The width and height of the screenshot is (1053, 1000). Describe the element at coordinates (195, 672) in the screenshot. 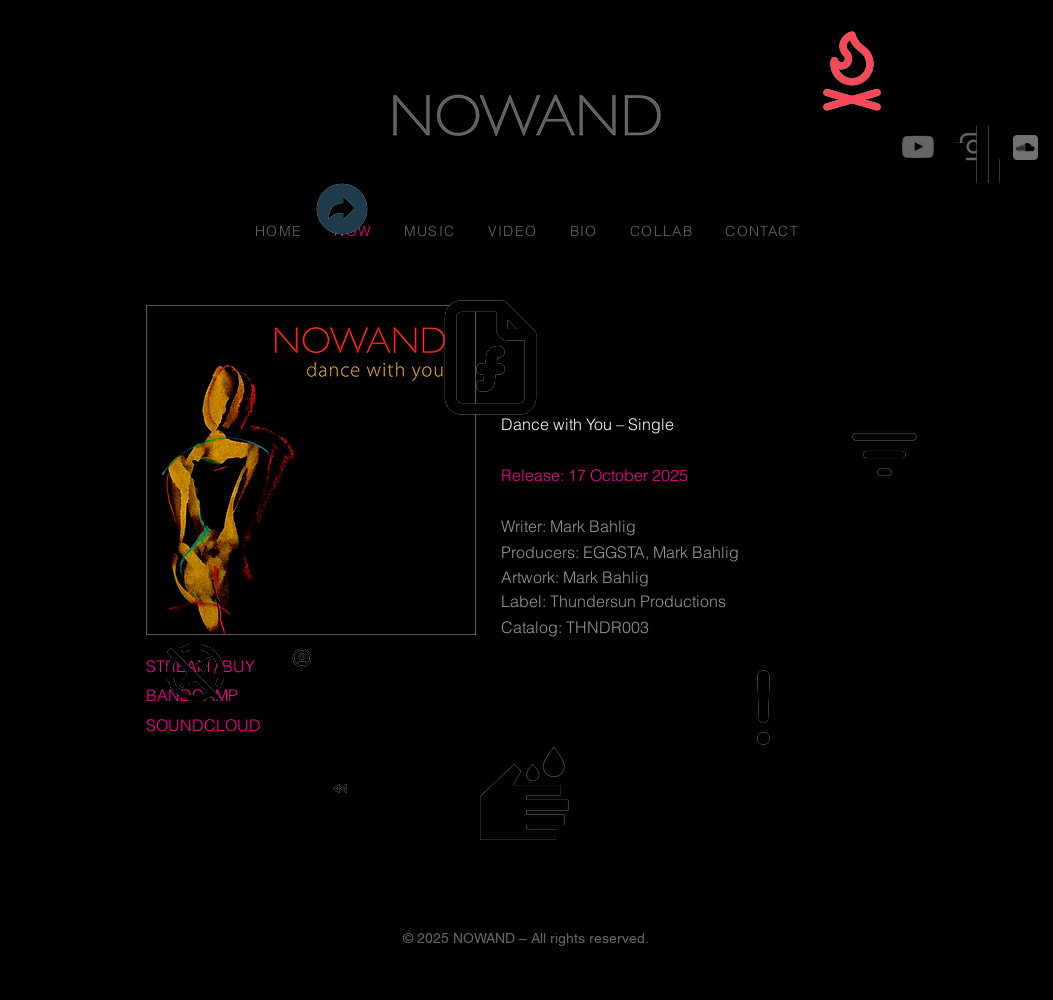

I see `disable compass or navigation features` at that location.